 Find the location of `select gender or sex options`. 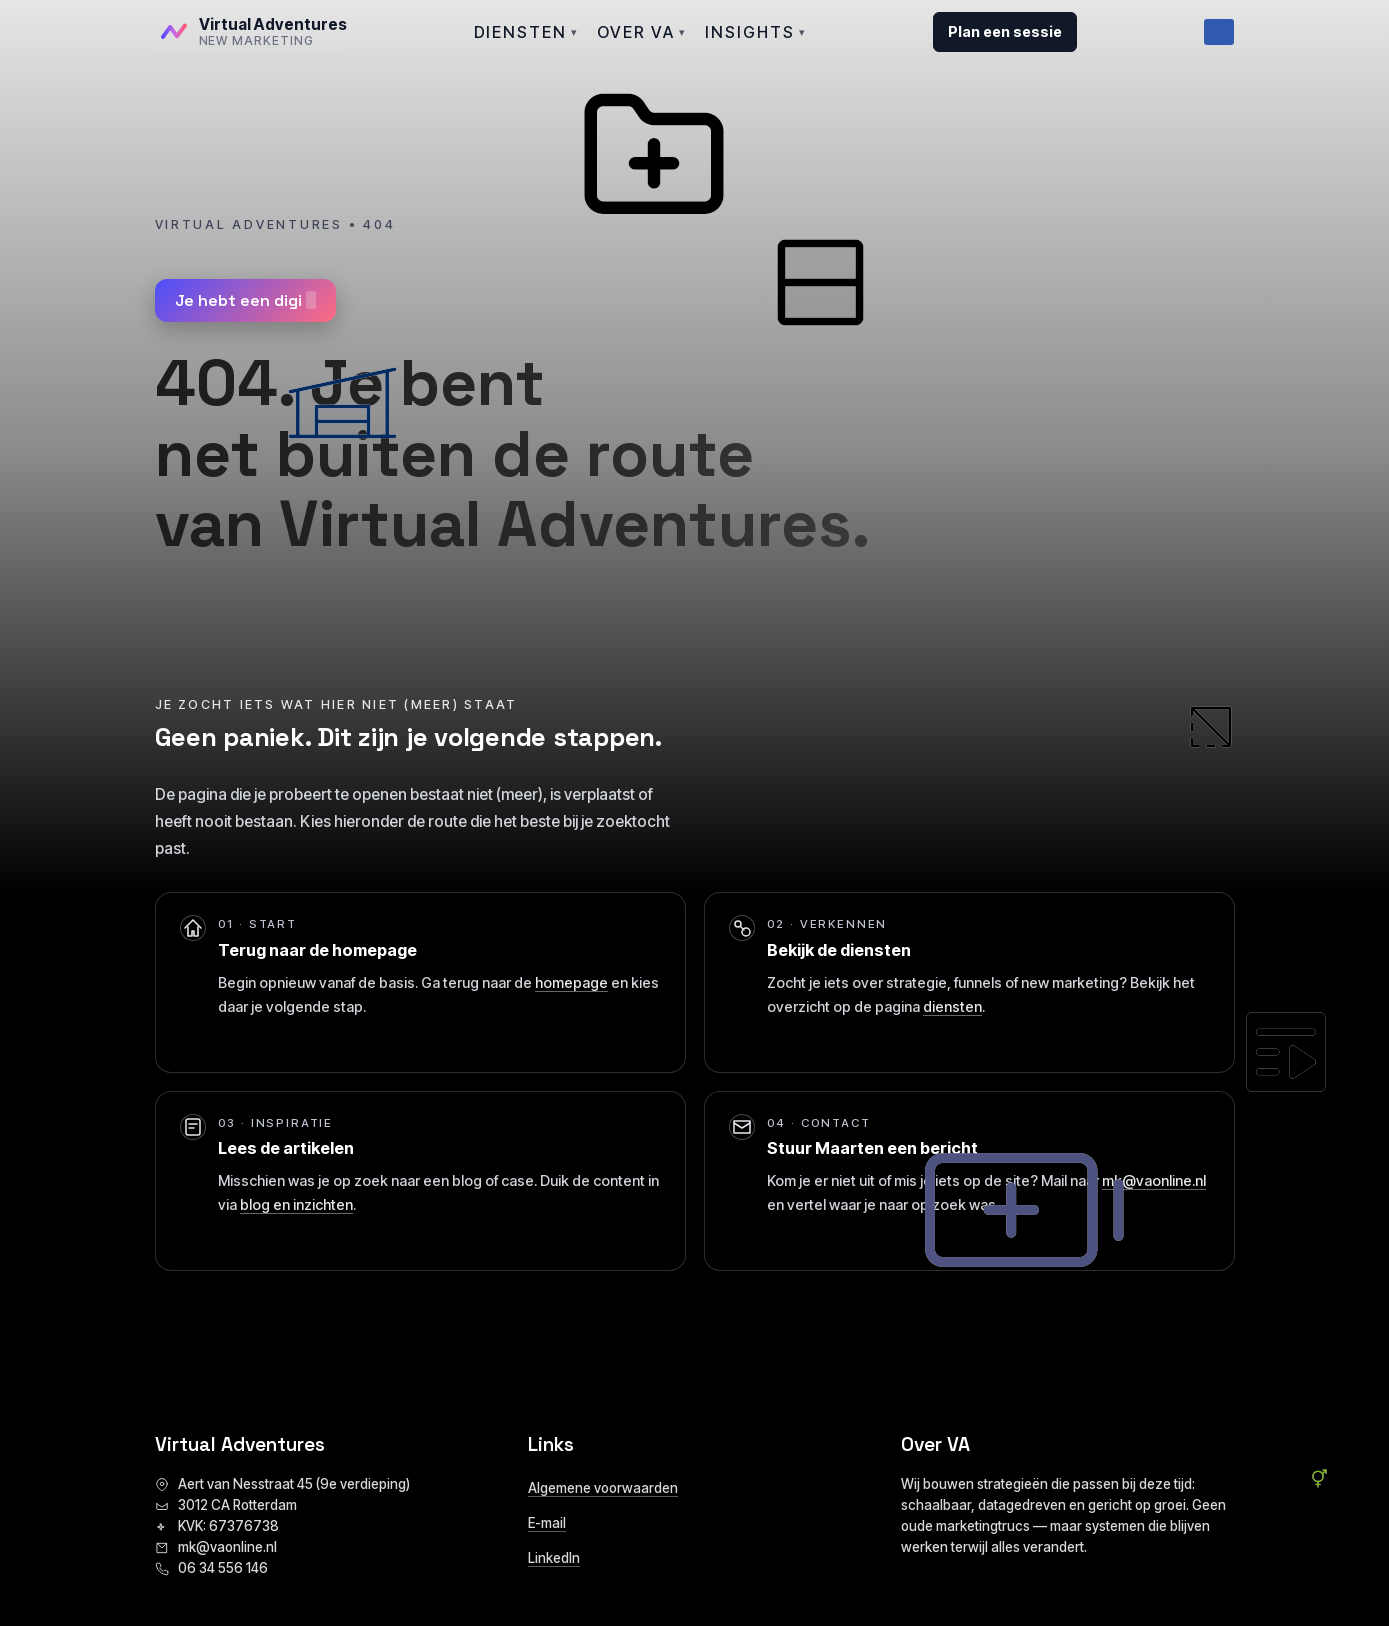

select gender or sex options is located at coordinates (1319, 1478).